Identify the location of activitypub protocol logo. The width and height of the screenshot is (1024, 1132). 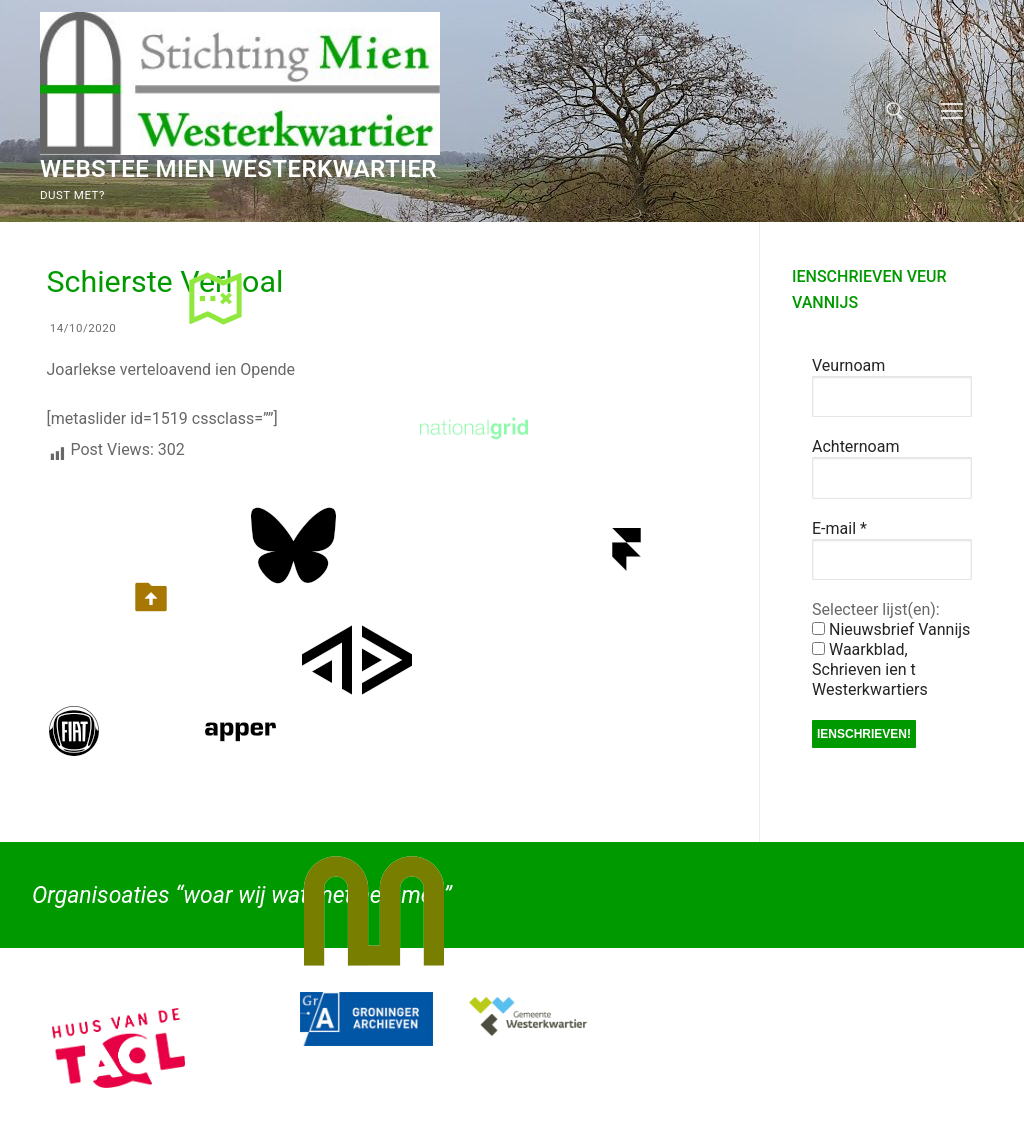
(357, 660).